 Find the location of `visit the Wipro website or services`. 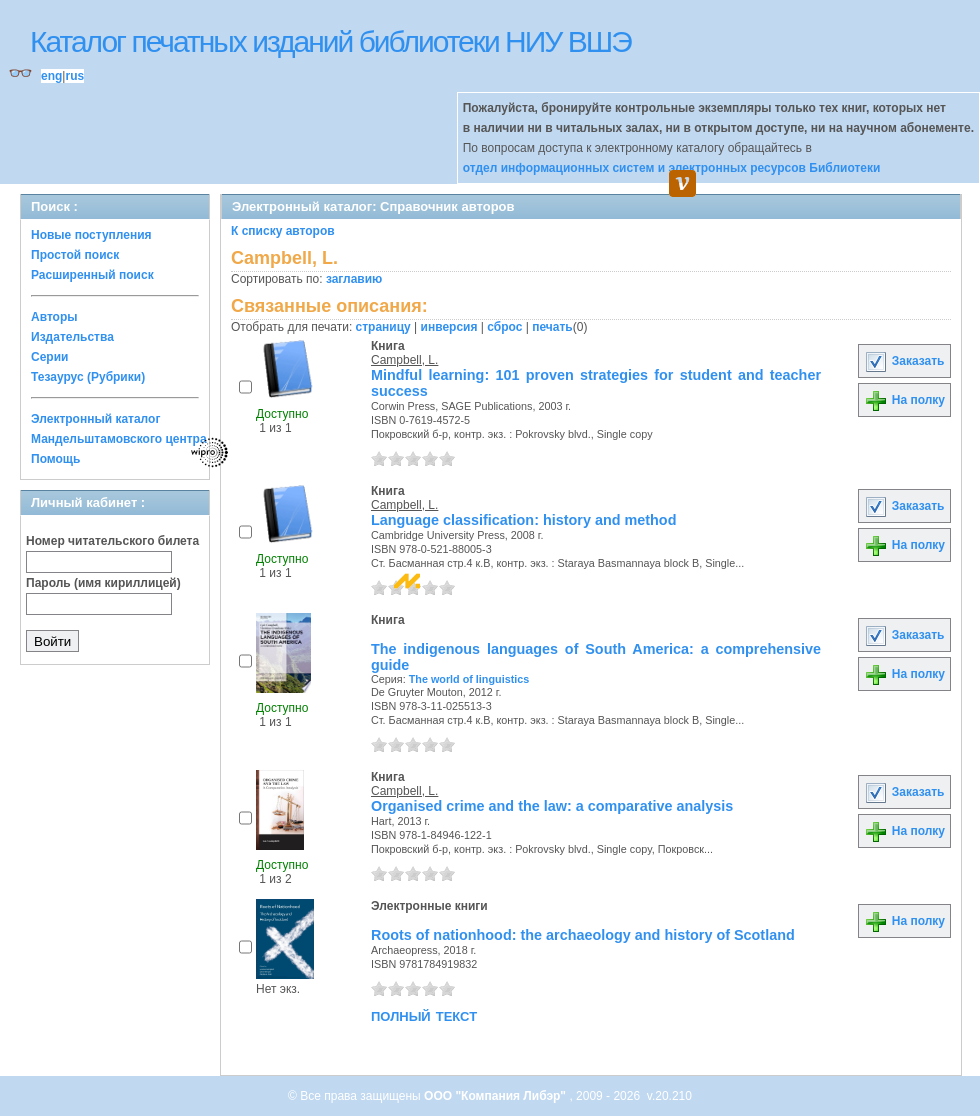

visit the Wipro website or services is located at coordinates (209, 452).